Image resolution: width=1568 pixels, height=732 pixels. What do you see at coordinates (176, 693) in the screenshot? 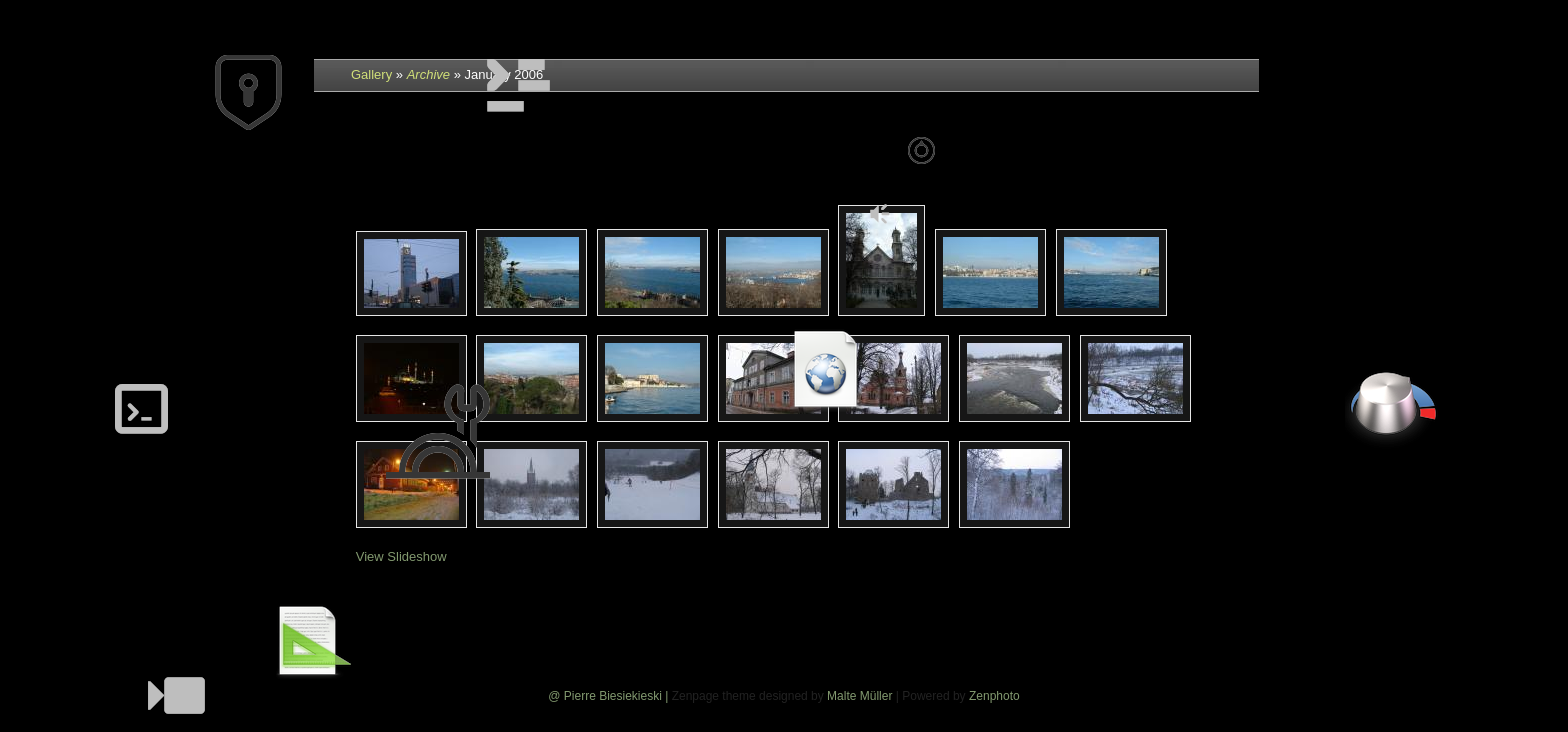
I see `open your videos folder` at bounding box center [176, 693].